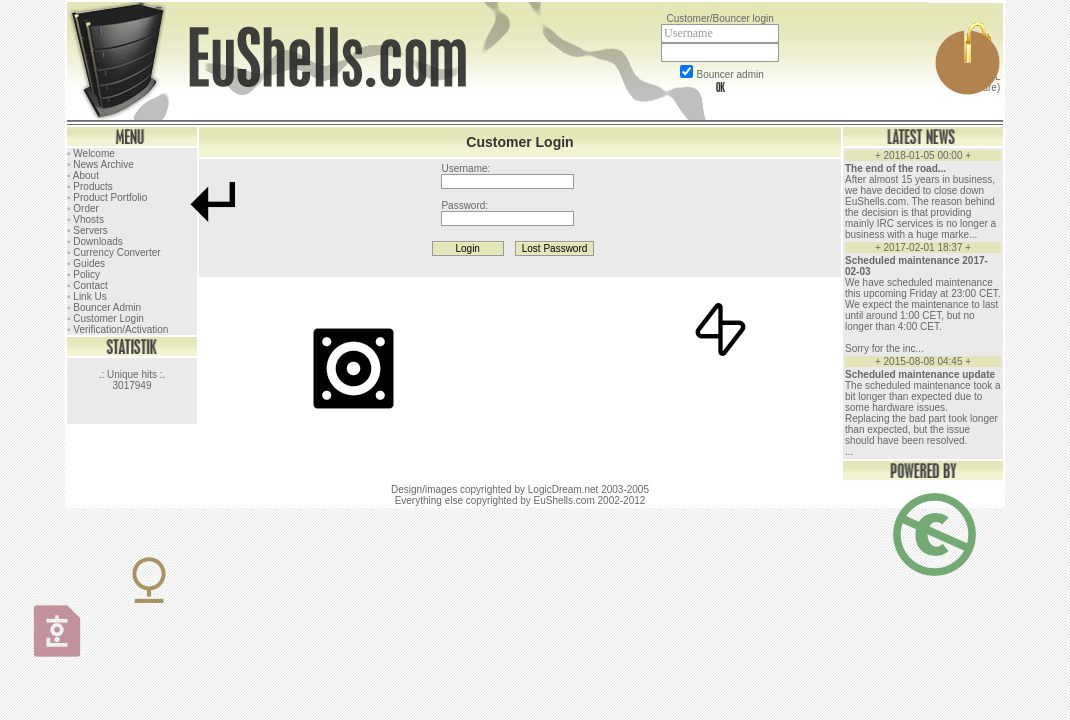 Image resolution: width=1070 pixels, height=720 pixels. I want to click on power off or shut down the device, so click(967, 62).